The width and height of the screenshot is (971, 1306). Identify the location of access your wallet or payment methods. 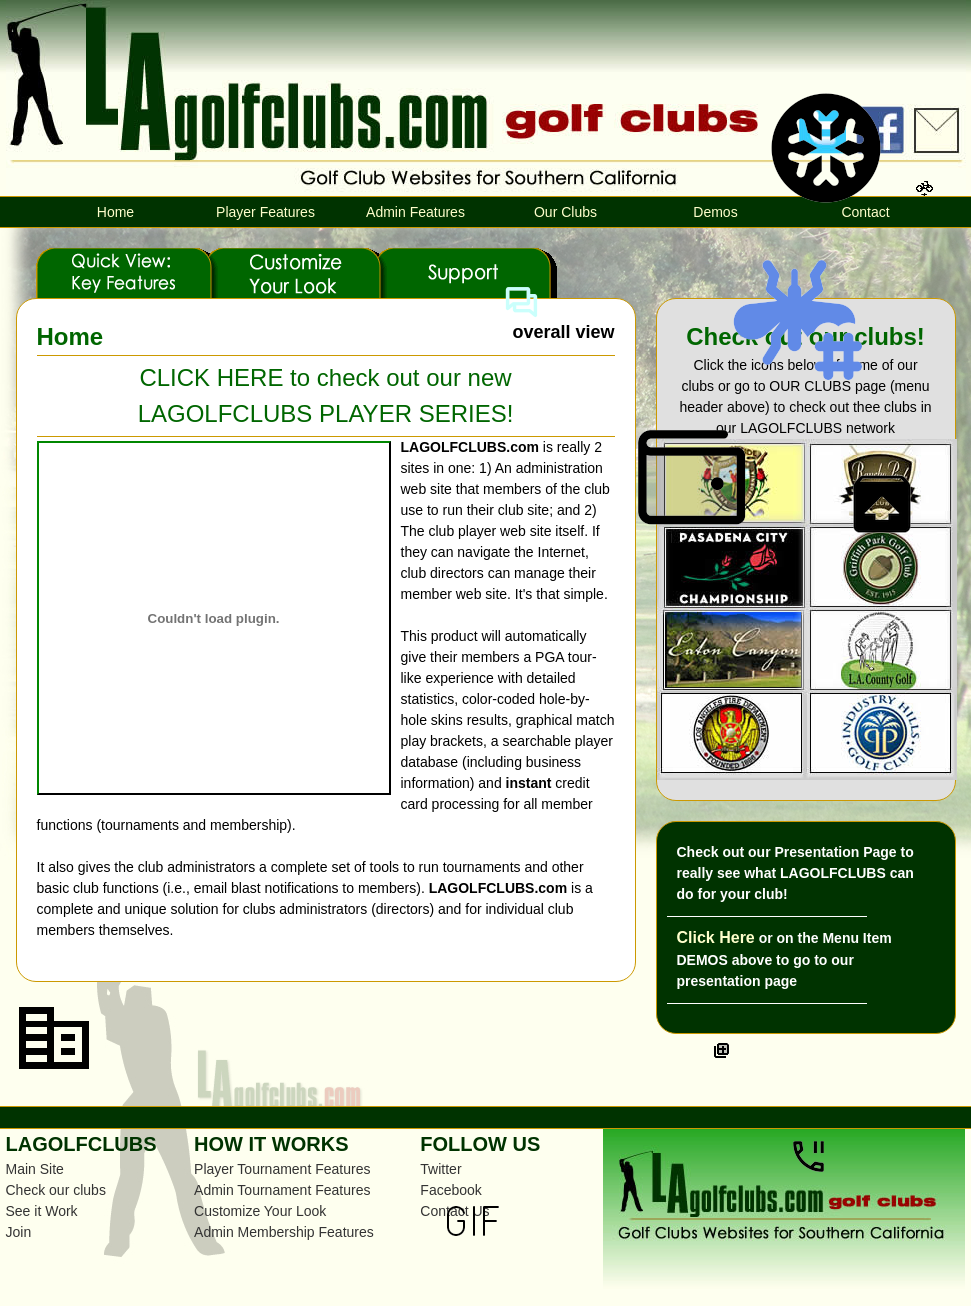
(689, 481).